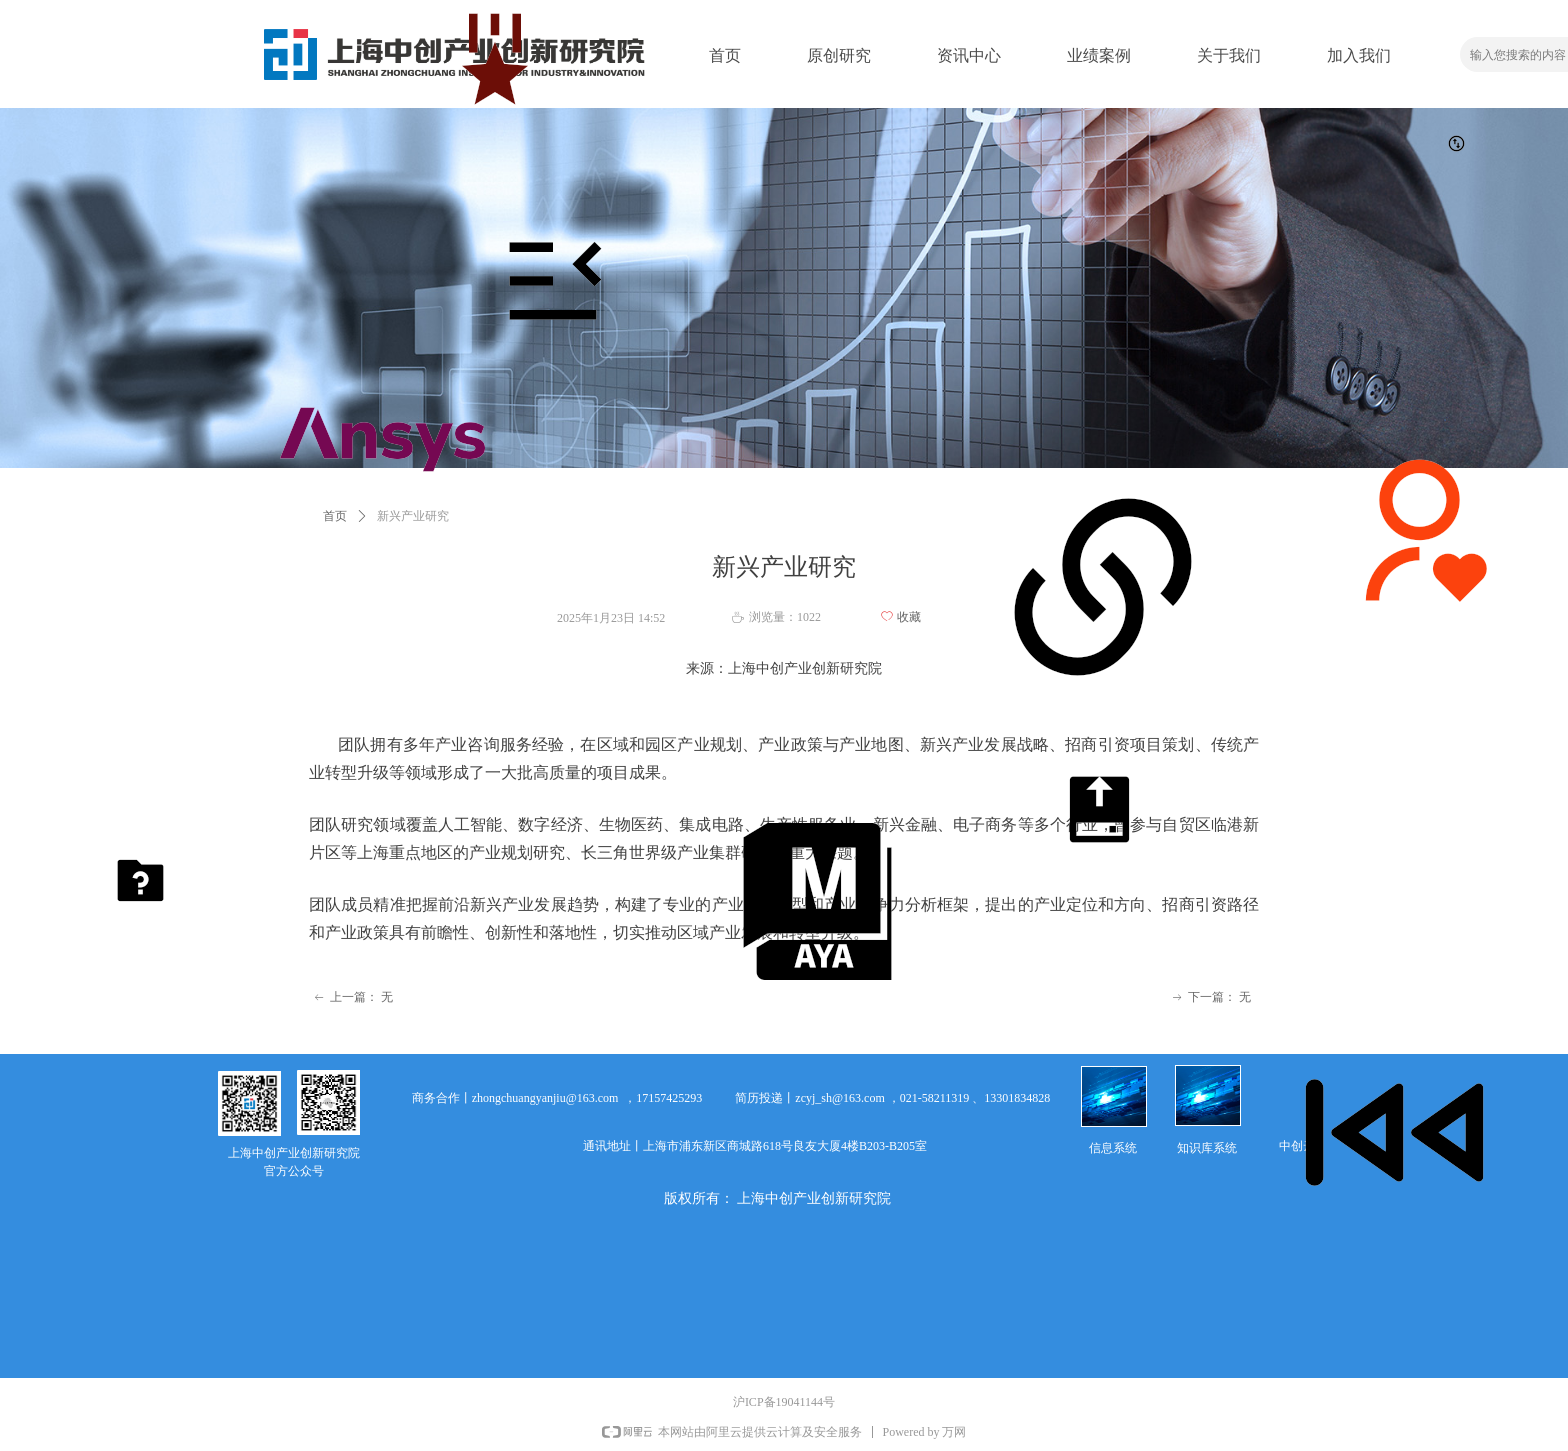  I want to click on collapse the sidebar menu, so click(553, 281).